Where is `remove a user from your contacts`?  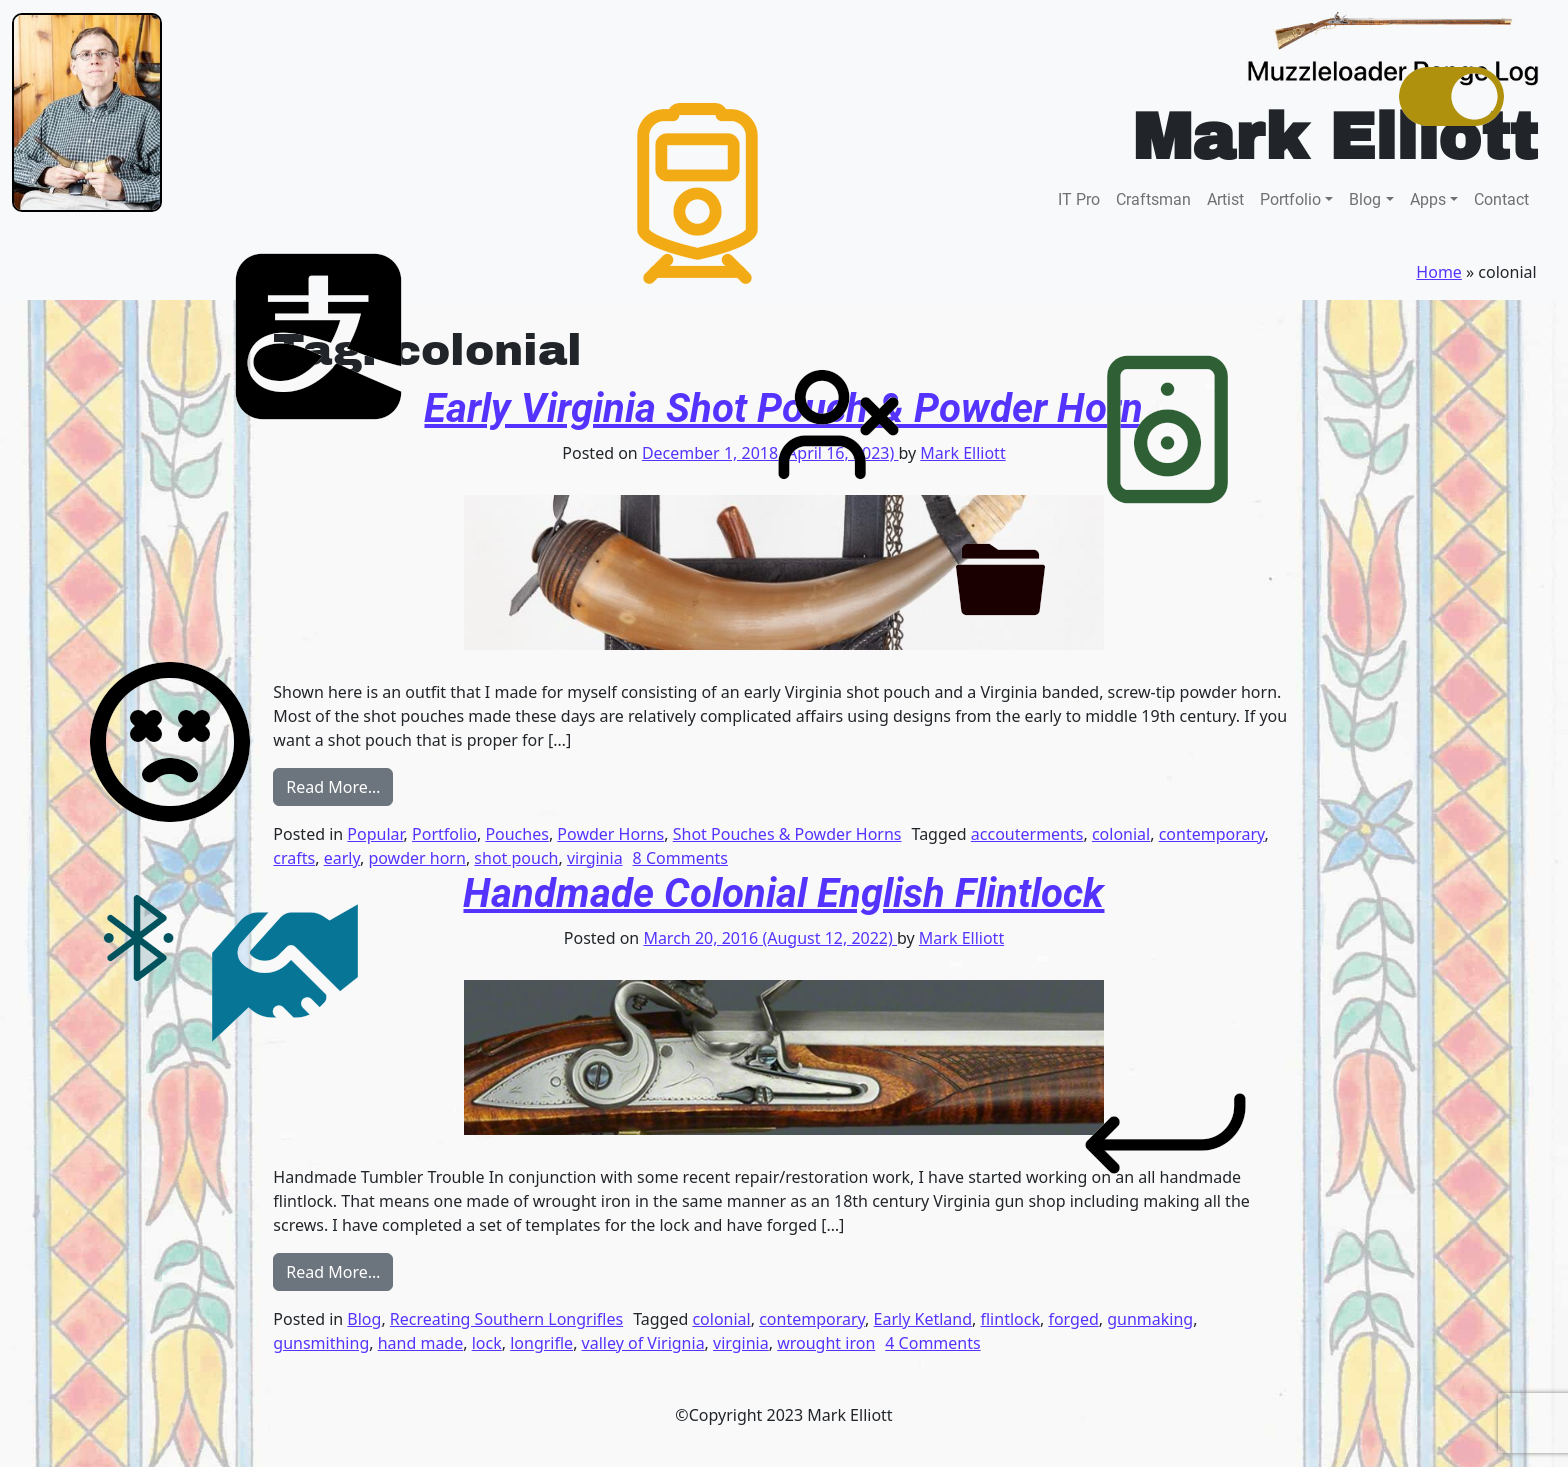
remove a user from your contacts is located at coordinates (838, 424).